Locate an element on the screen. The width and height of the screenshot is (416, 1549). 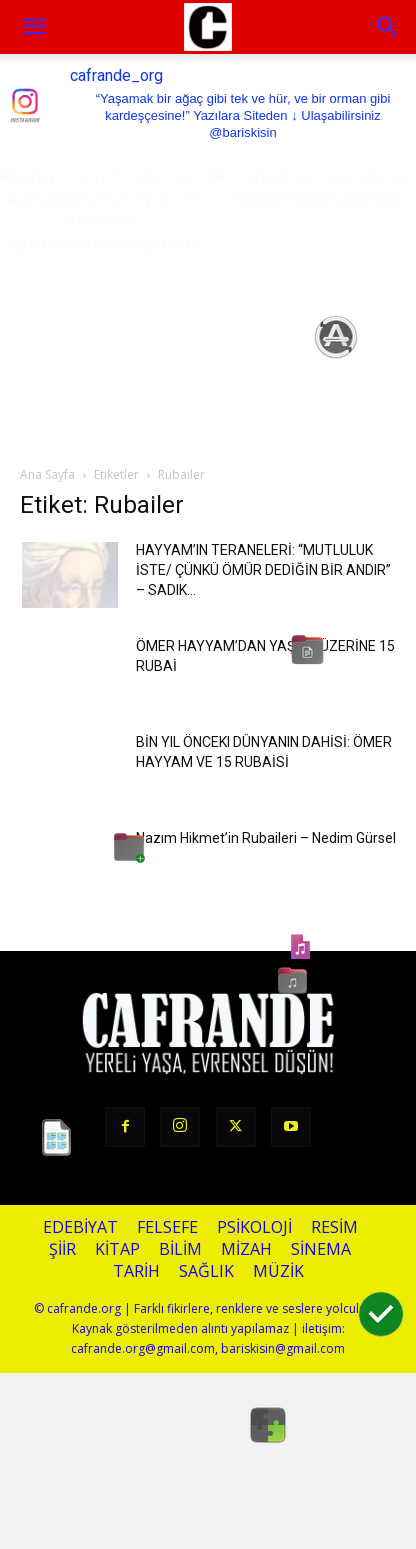
audio file type indicator is located at coordinates (300, 946).